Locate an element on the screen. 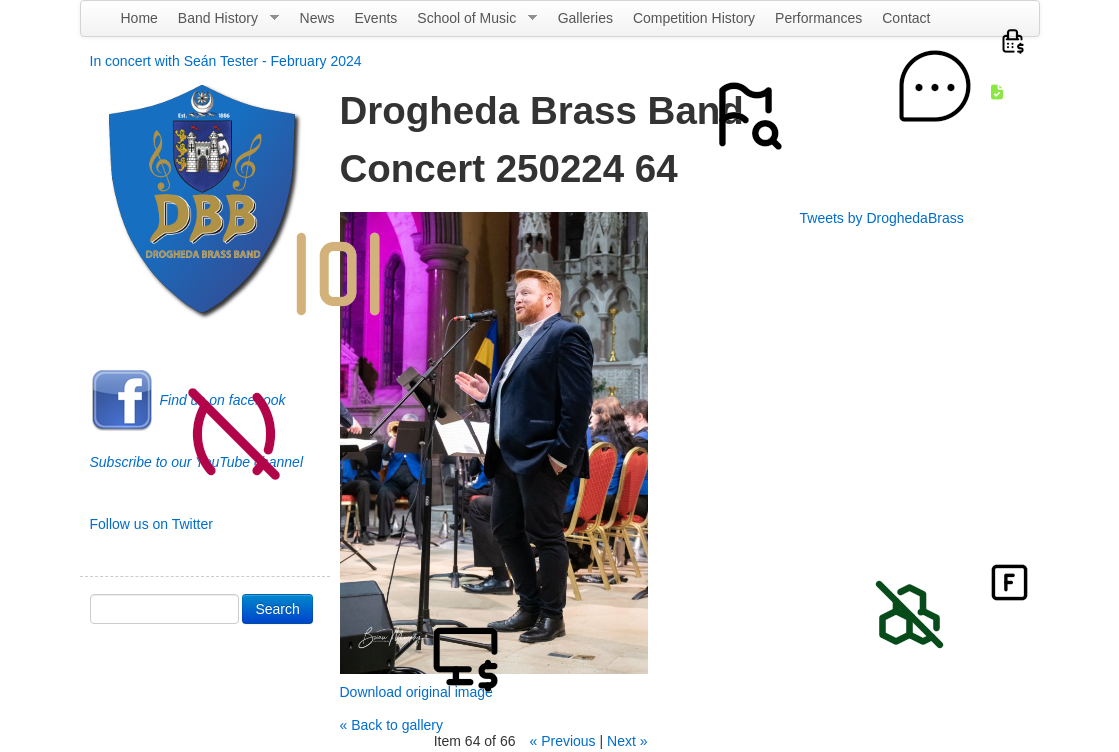 Image resolution: width=1119 pixels, height=752 pixels. disable grouping or parentheses in formula is located at coordinates (234, 434).